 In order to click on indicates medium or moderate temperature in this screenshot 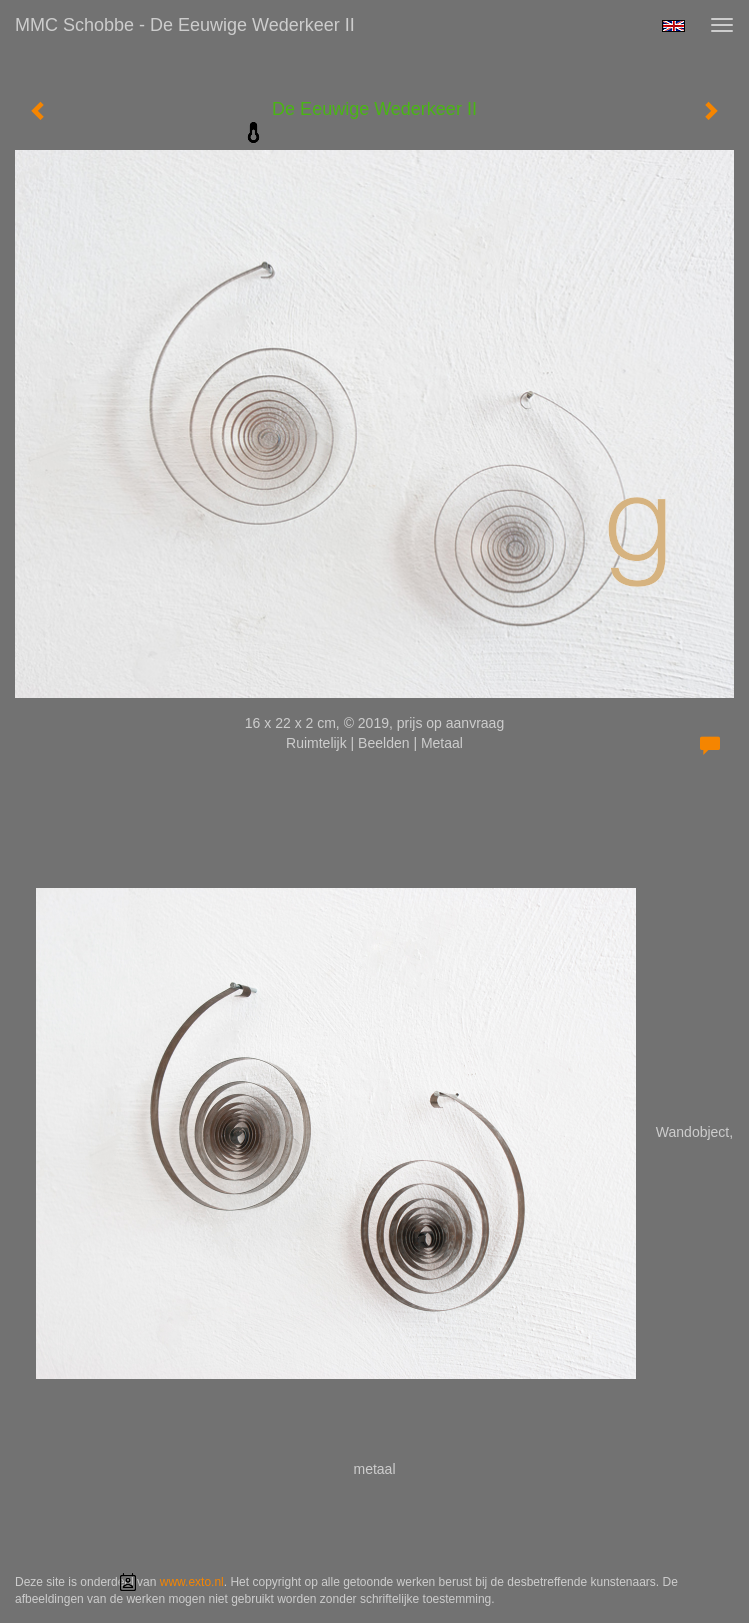, I will do `click(253, 132)`.